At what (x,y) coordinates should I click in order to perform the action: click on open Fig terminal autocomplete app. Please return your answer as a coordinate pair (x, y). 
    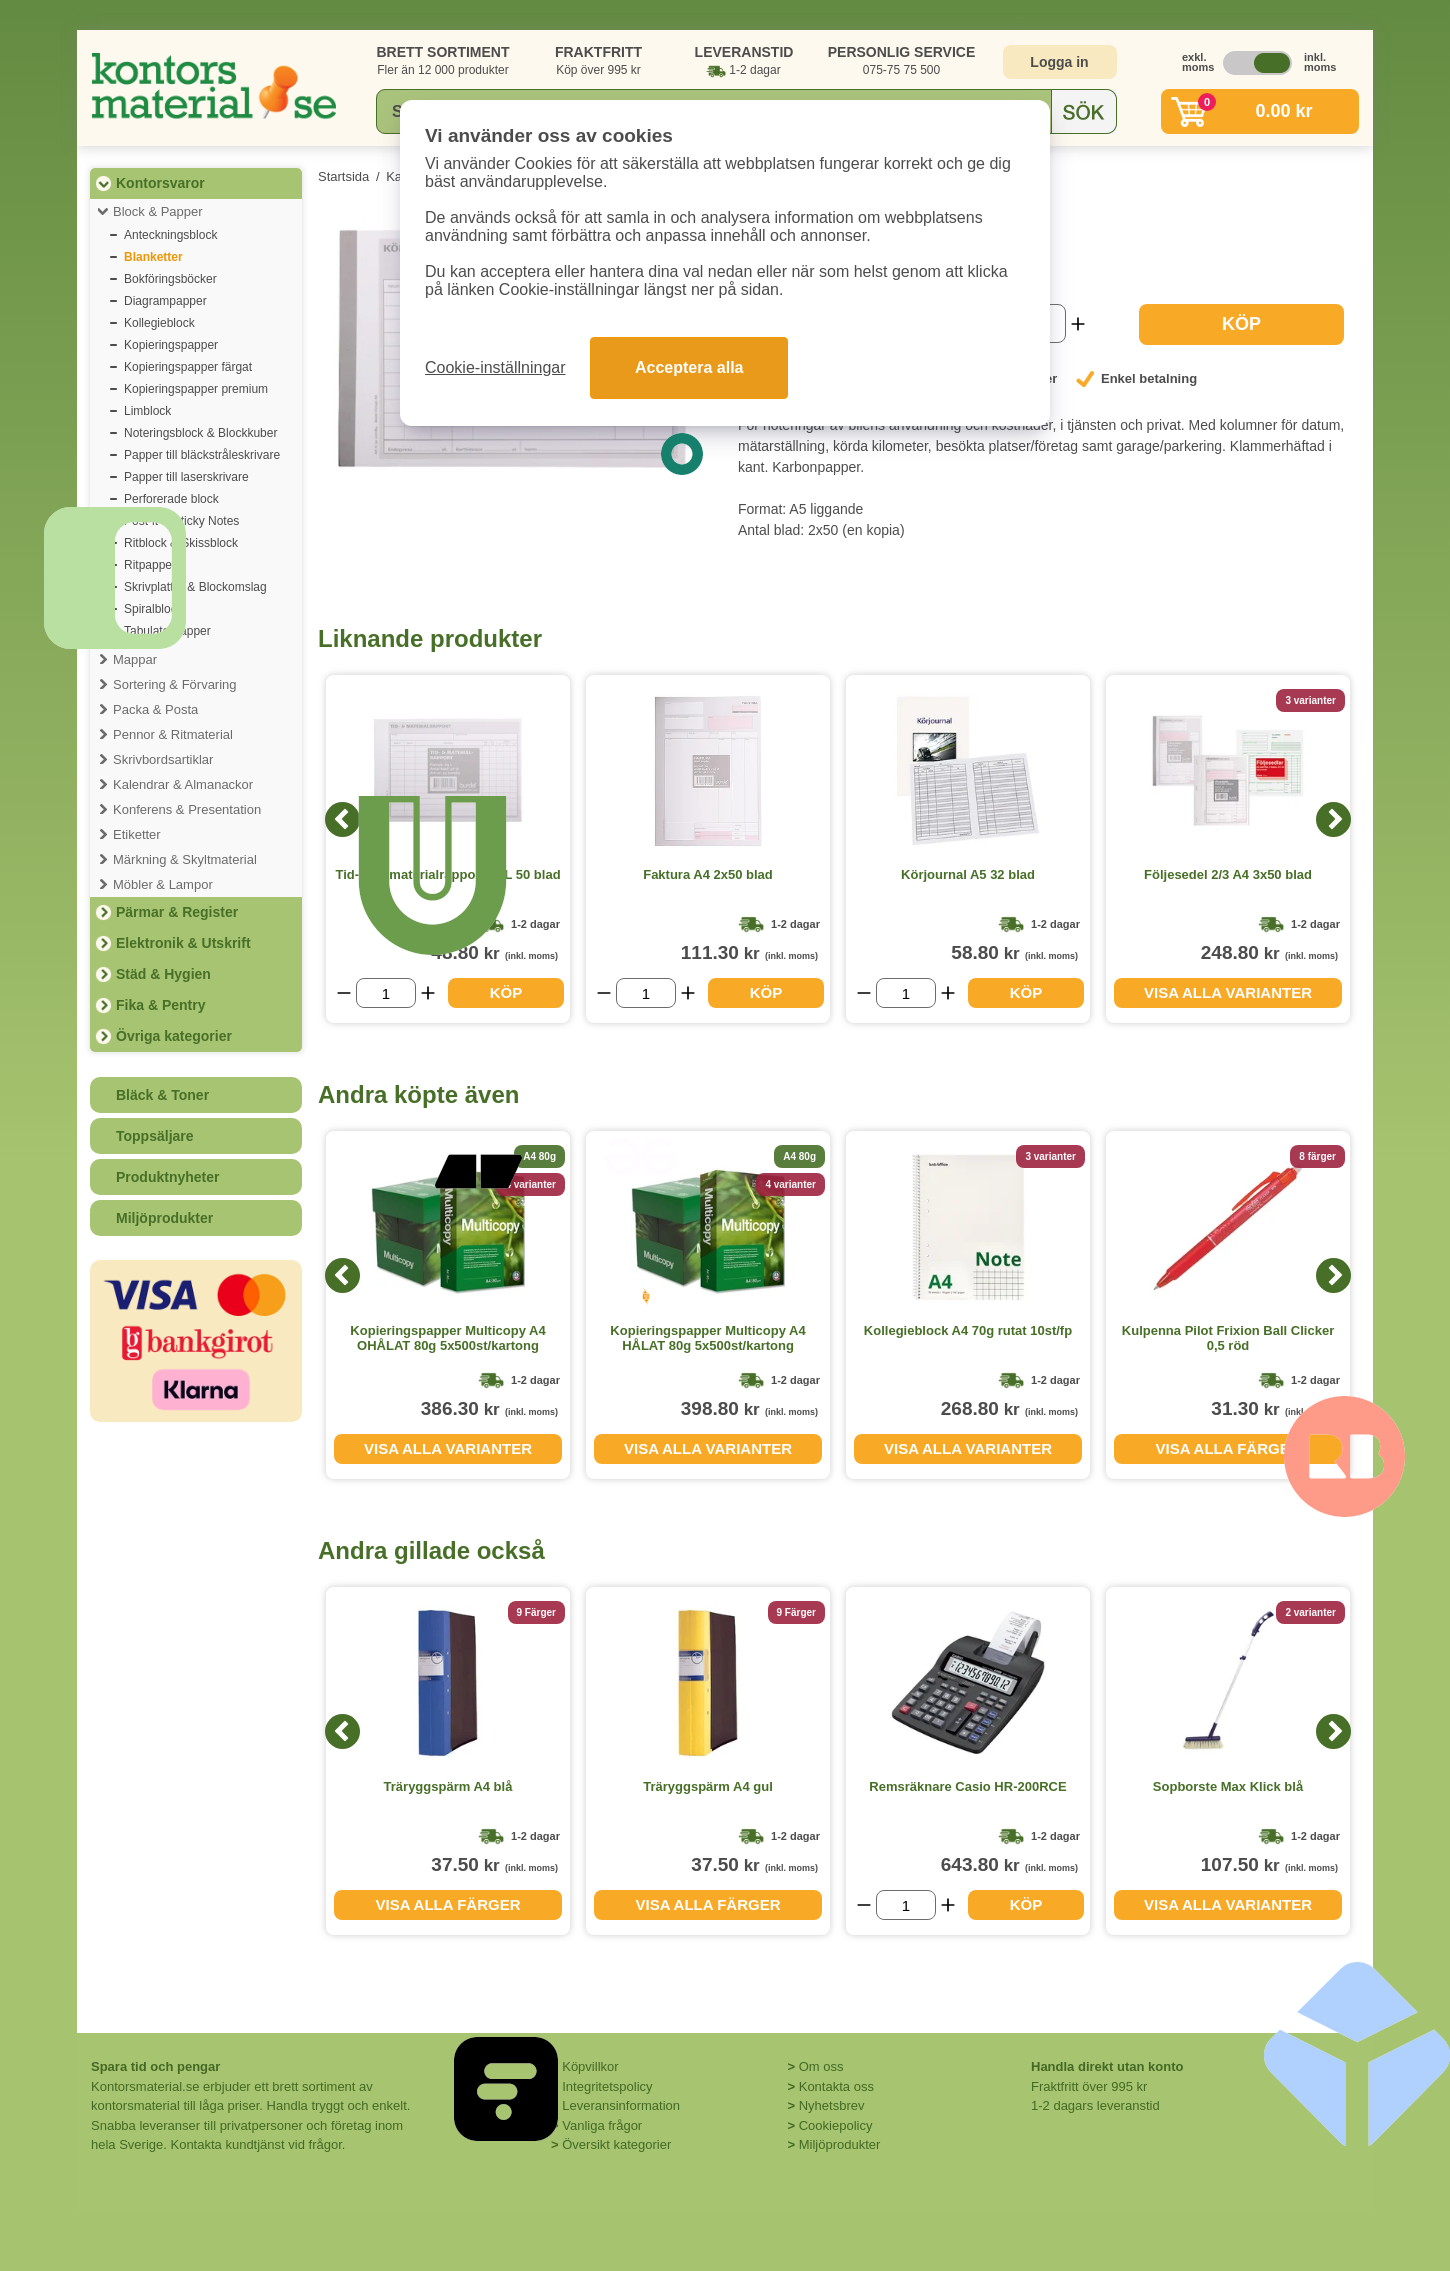
    Looking at the image, I should click on (115, 578).